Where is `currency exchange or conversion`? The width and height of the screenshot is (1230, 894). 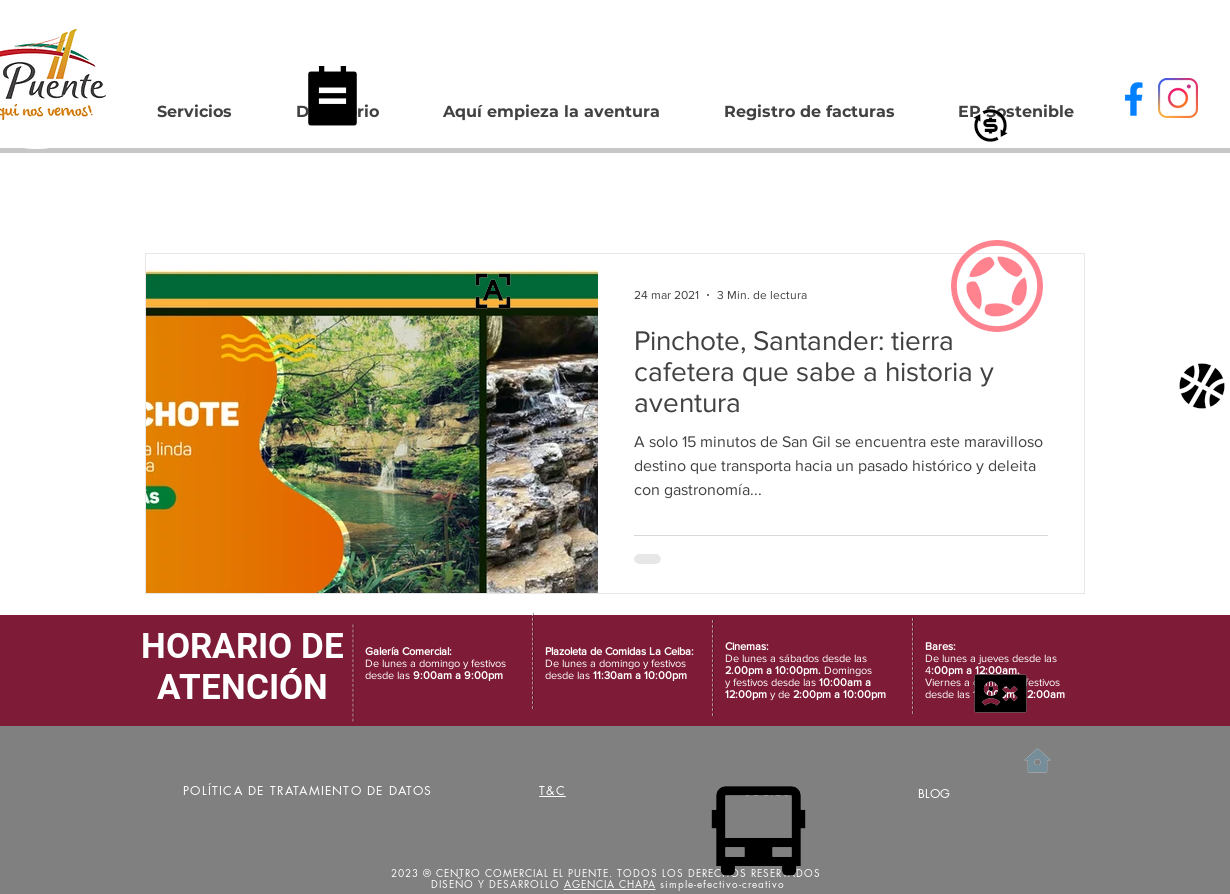 currency exchange or conversion is located at coordinates (990, 125).